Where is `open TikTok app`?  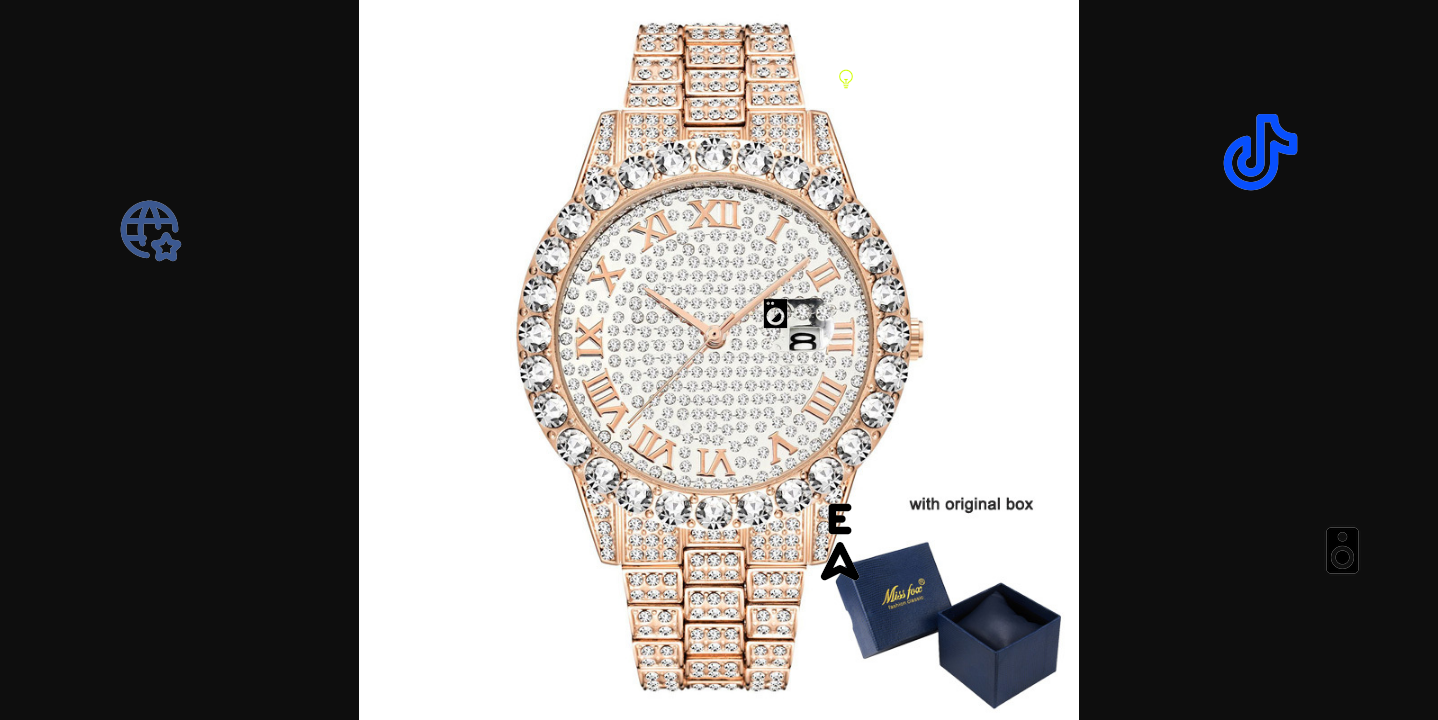 open TikTok app is located at coordinates (1260, 153).